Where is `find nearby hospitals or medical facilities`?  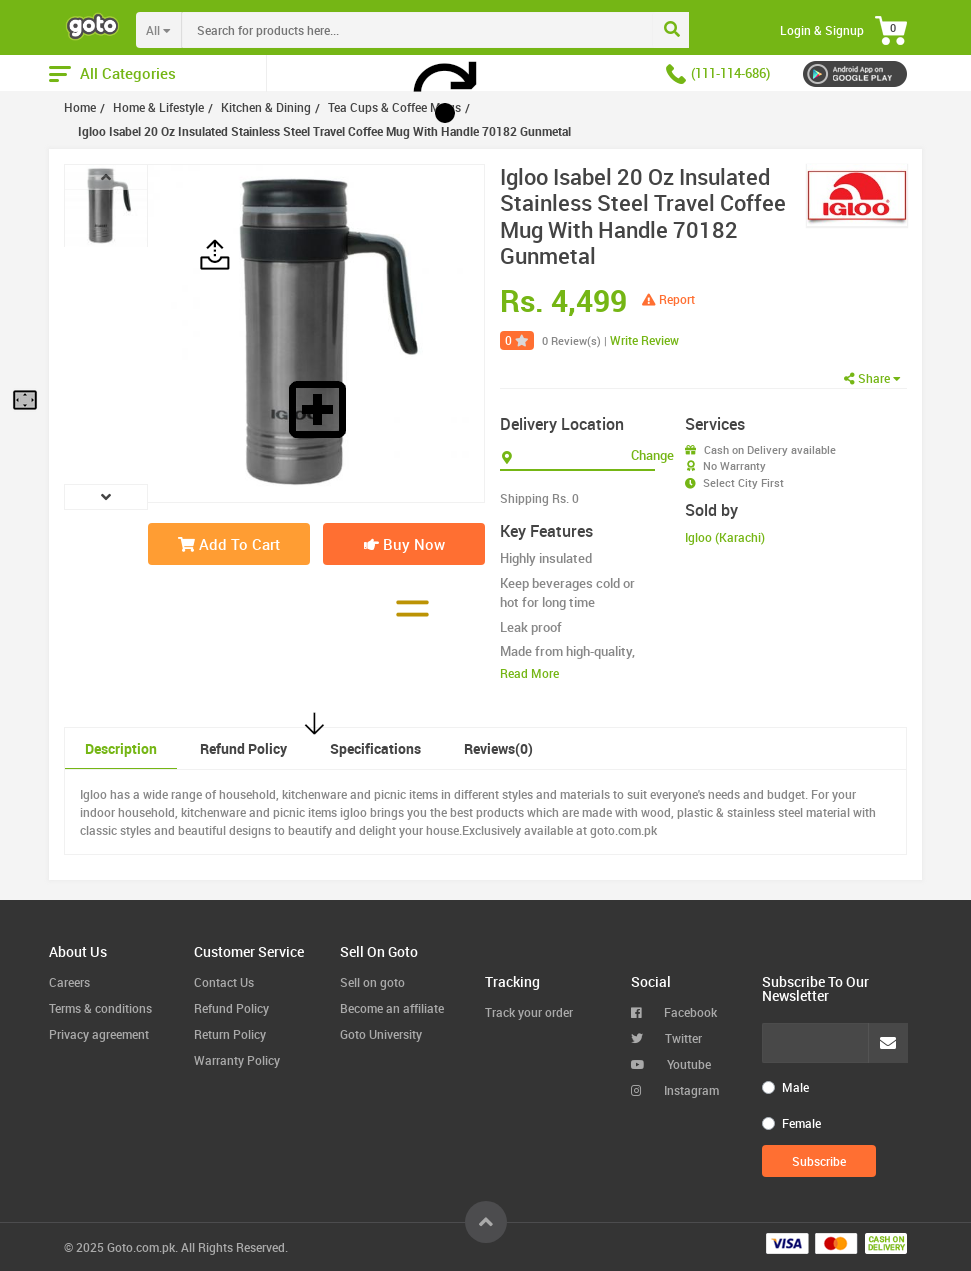
find nearby hospitals or medical facilities is located at coordinates (317, 409).